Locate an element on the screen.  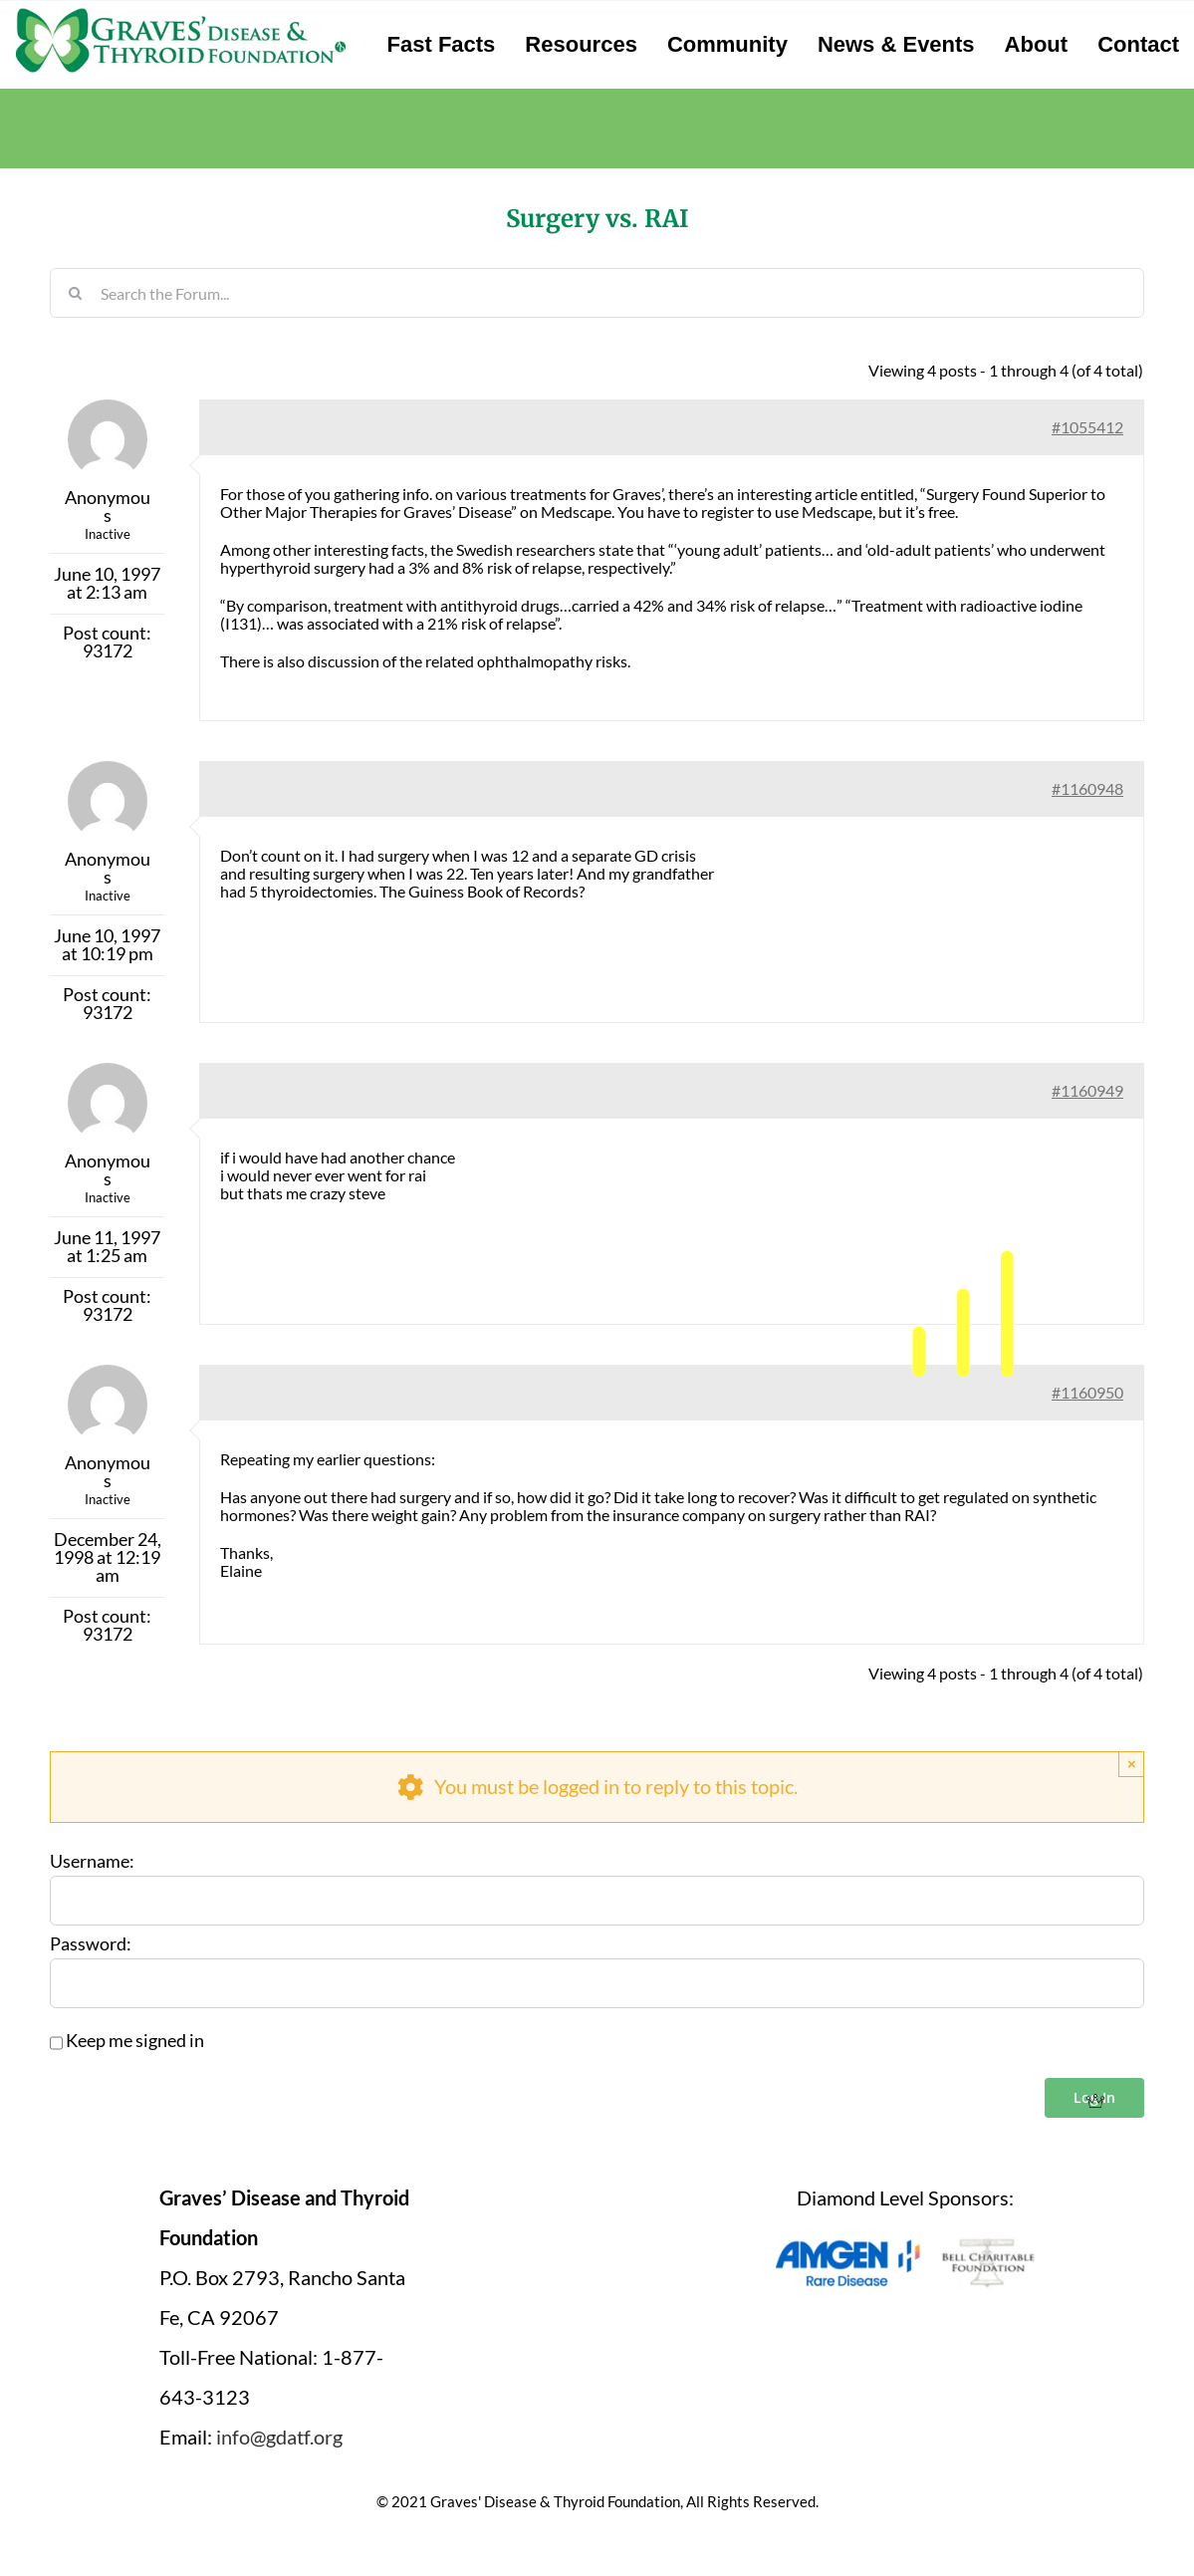
indicates premium or VIP membership status is located at coordinates (1095, 2102).